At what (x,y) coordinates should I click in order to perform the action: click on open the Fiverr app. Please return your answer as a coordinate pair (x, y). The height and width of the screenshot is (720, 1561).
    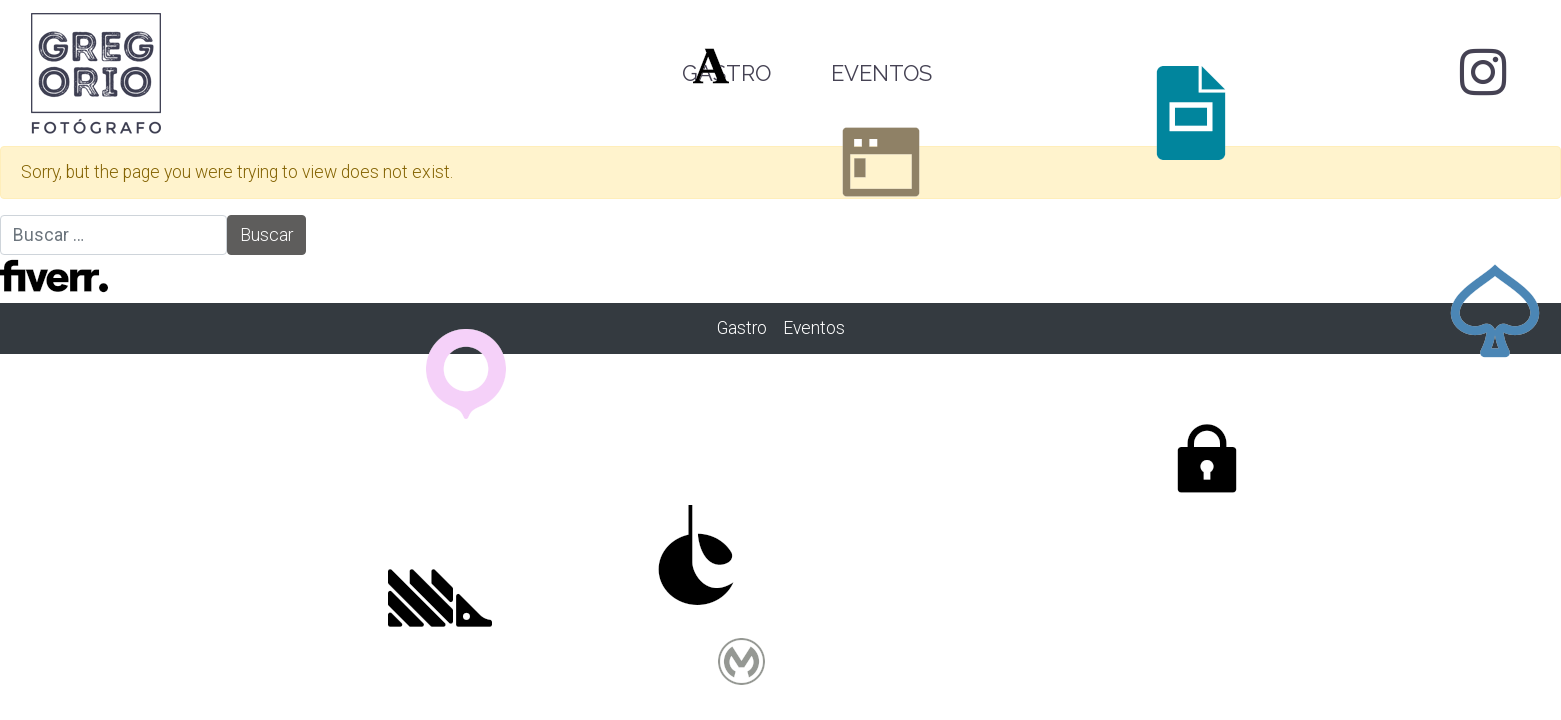
    Looking at the image, I should click on (54, 276).